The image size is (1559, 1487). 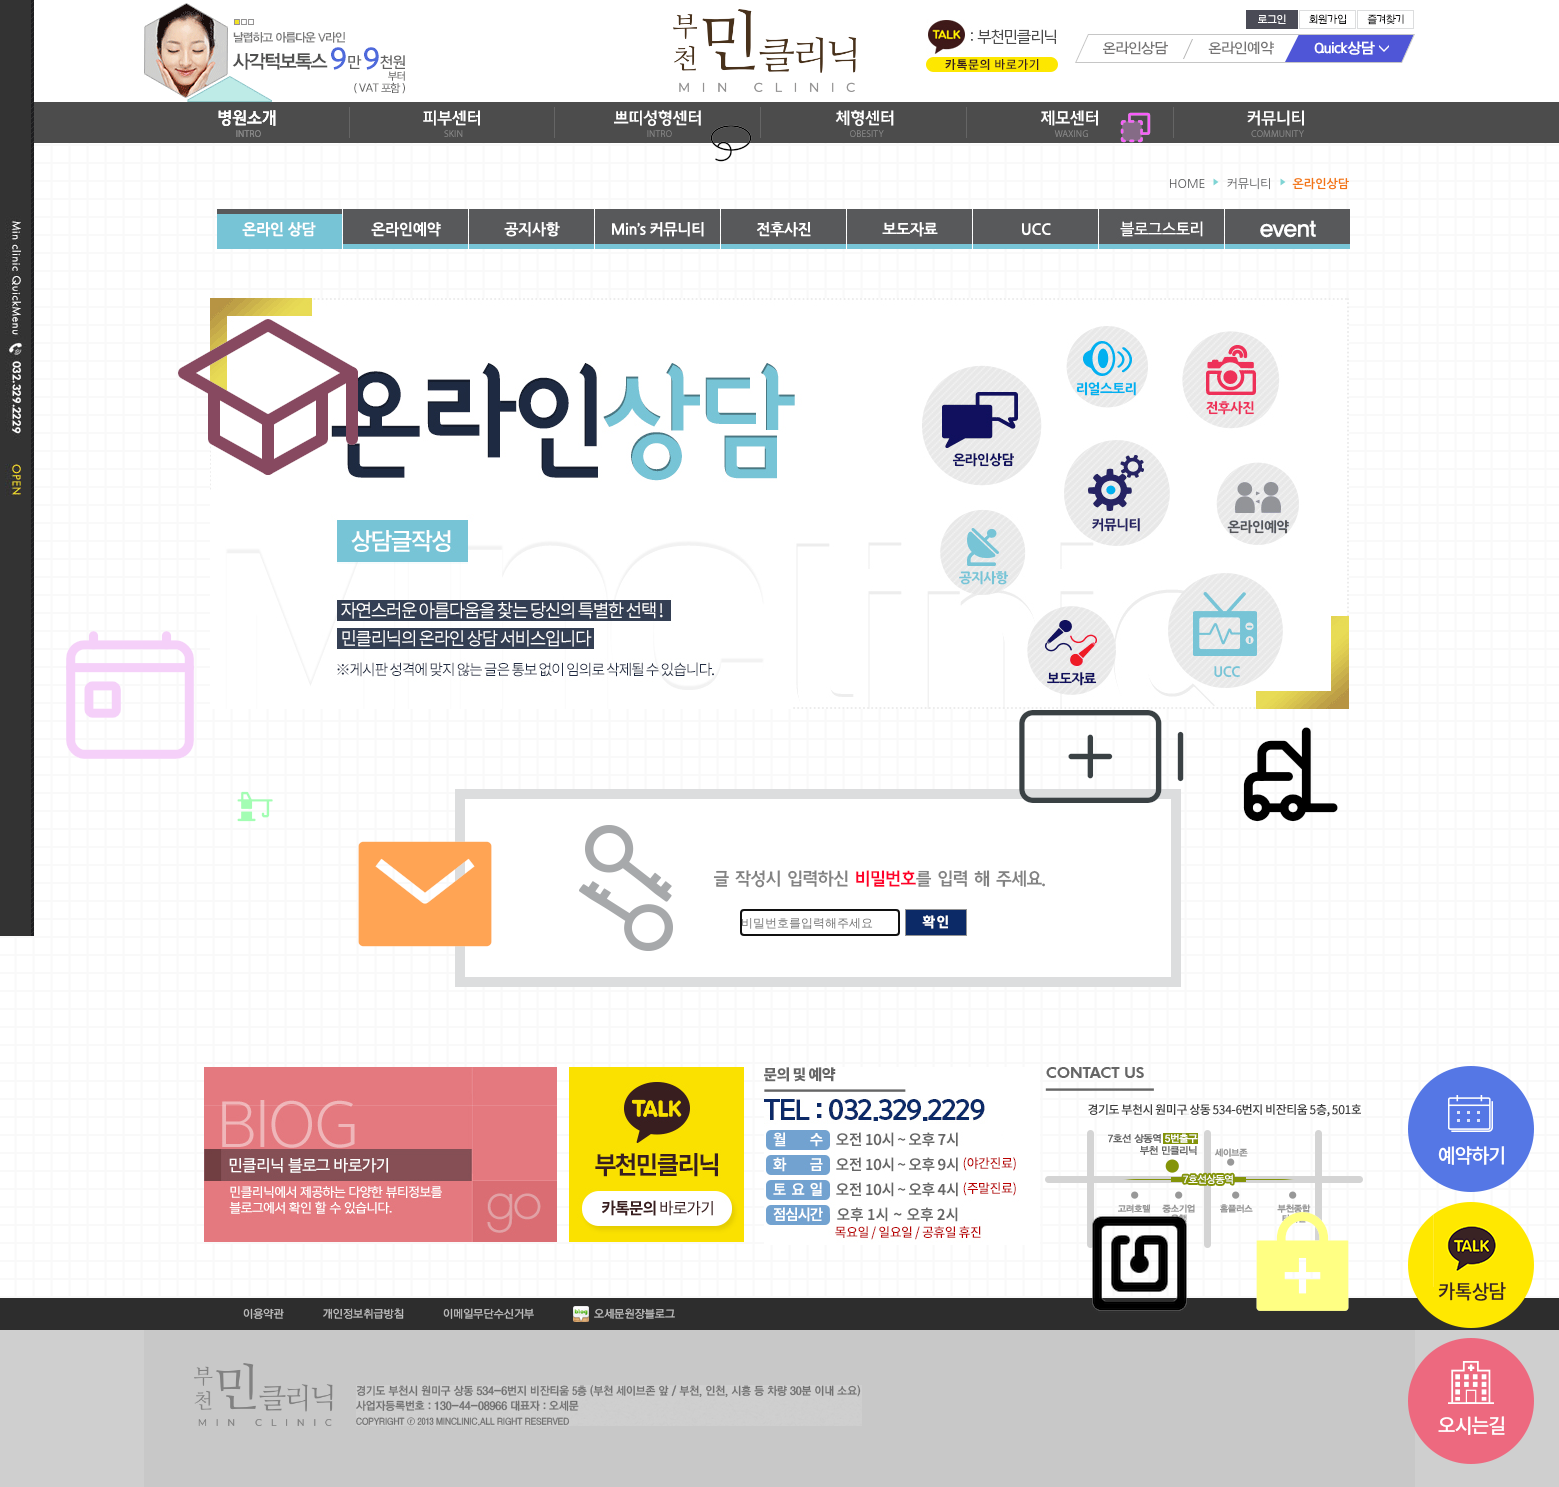 What do you see at coordinates (1302, 1261) in the screenshot?
I see `add item to shopping bag` at bounding box center [1302, 1261].